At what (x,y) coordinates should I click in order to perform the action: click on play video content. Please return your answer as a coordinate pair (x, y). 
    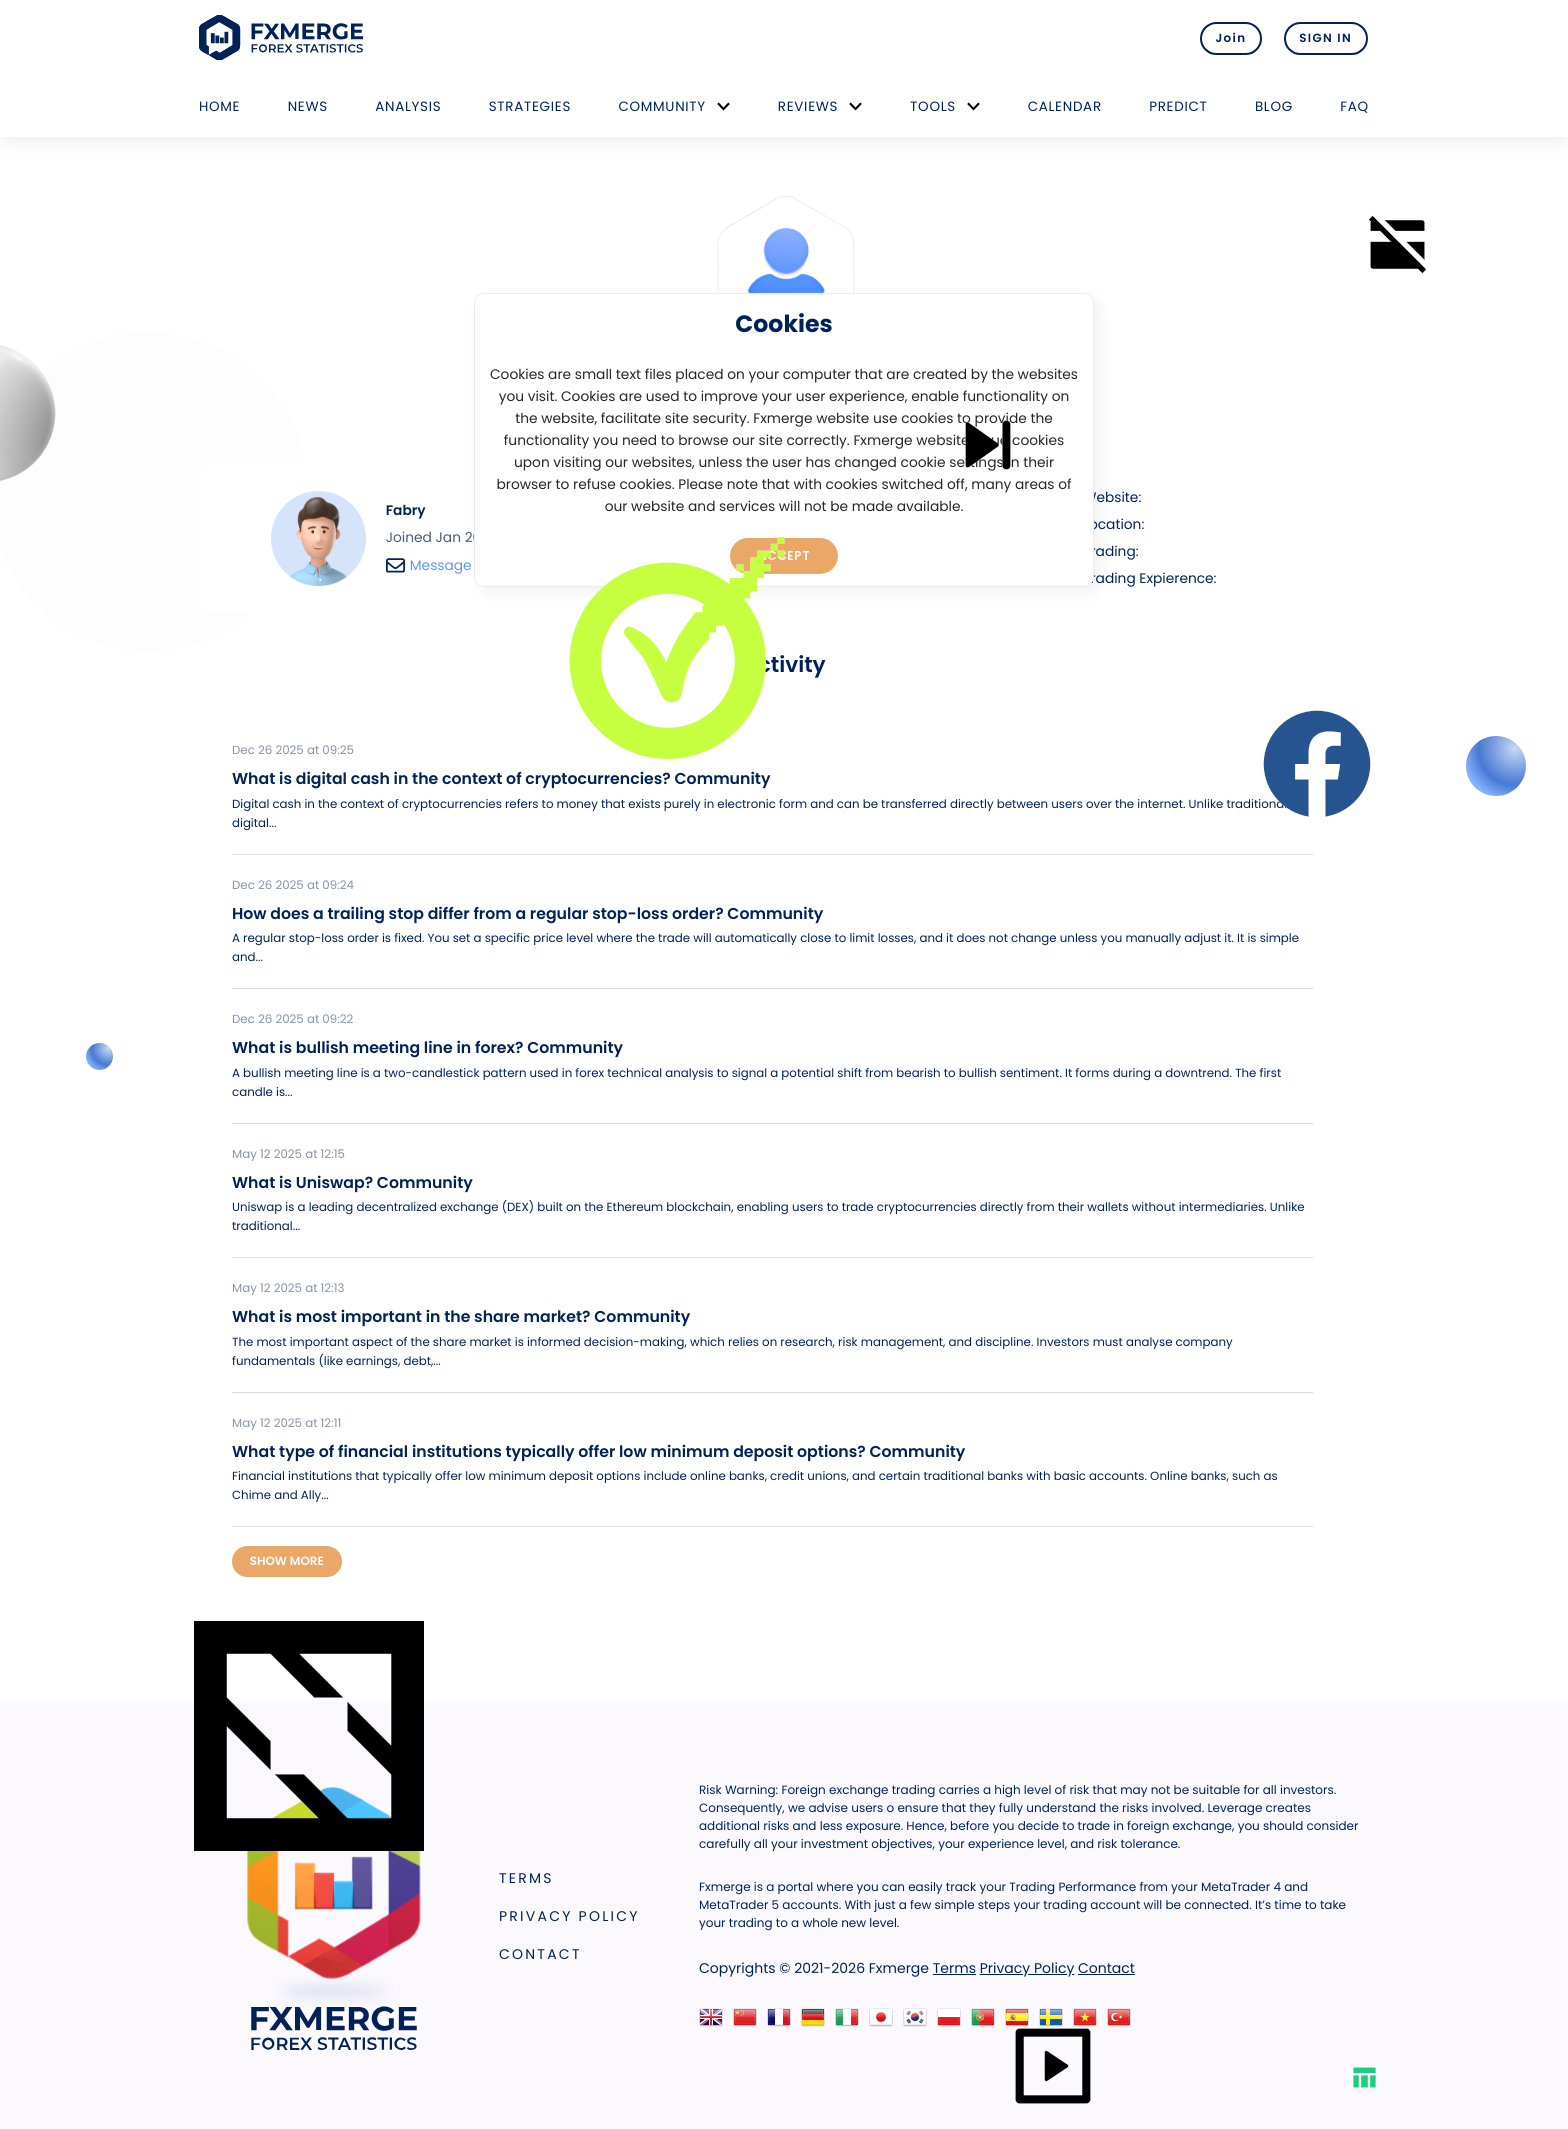
    Looking at the image, I should click on (1053, 2066).